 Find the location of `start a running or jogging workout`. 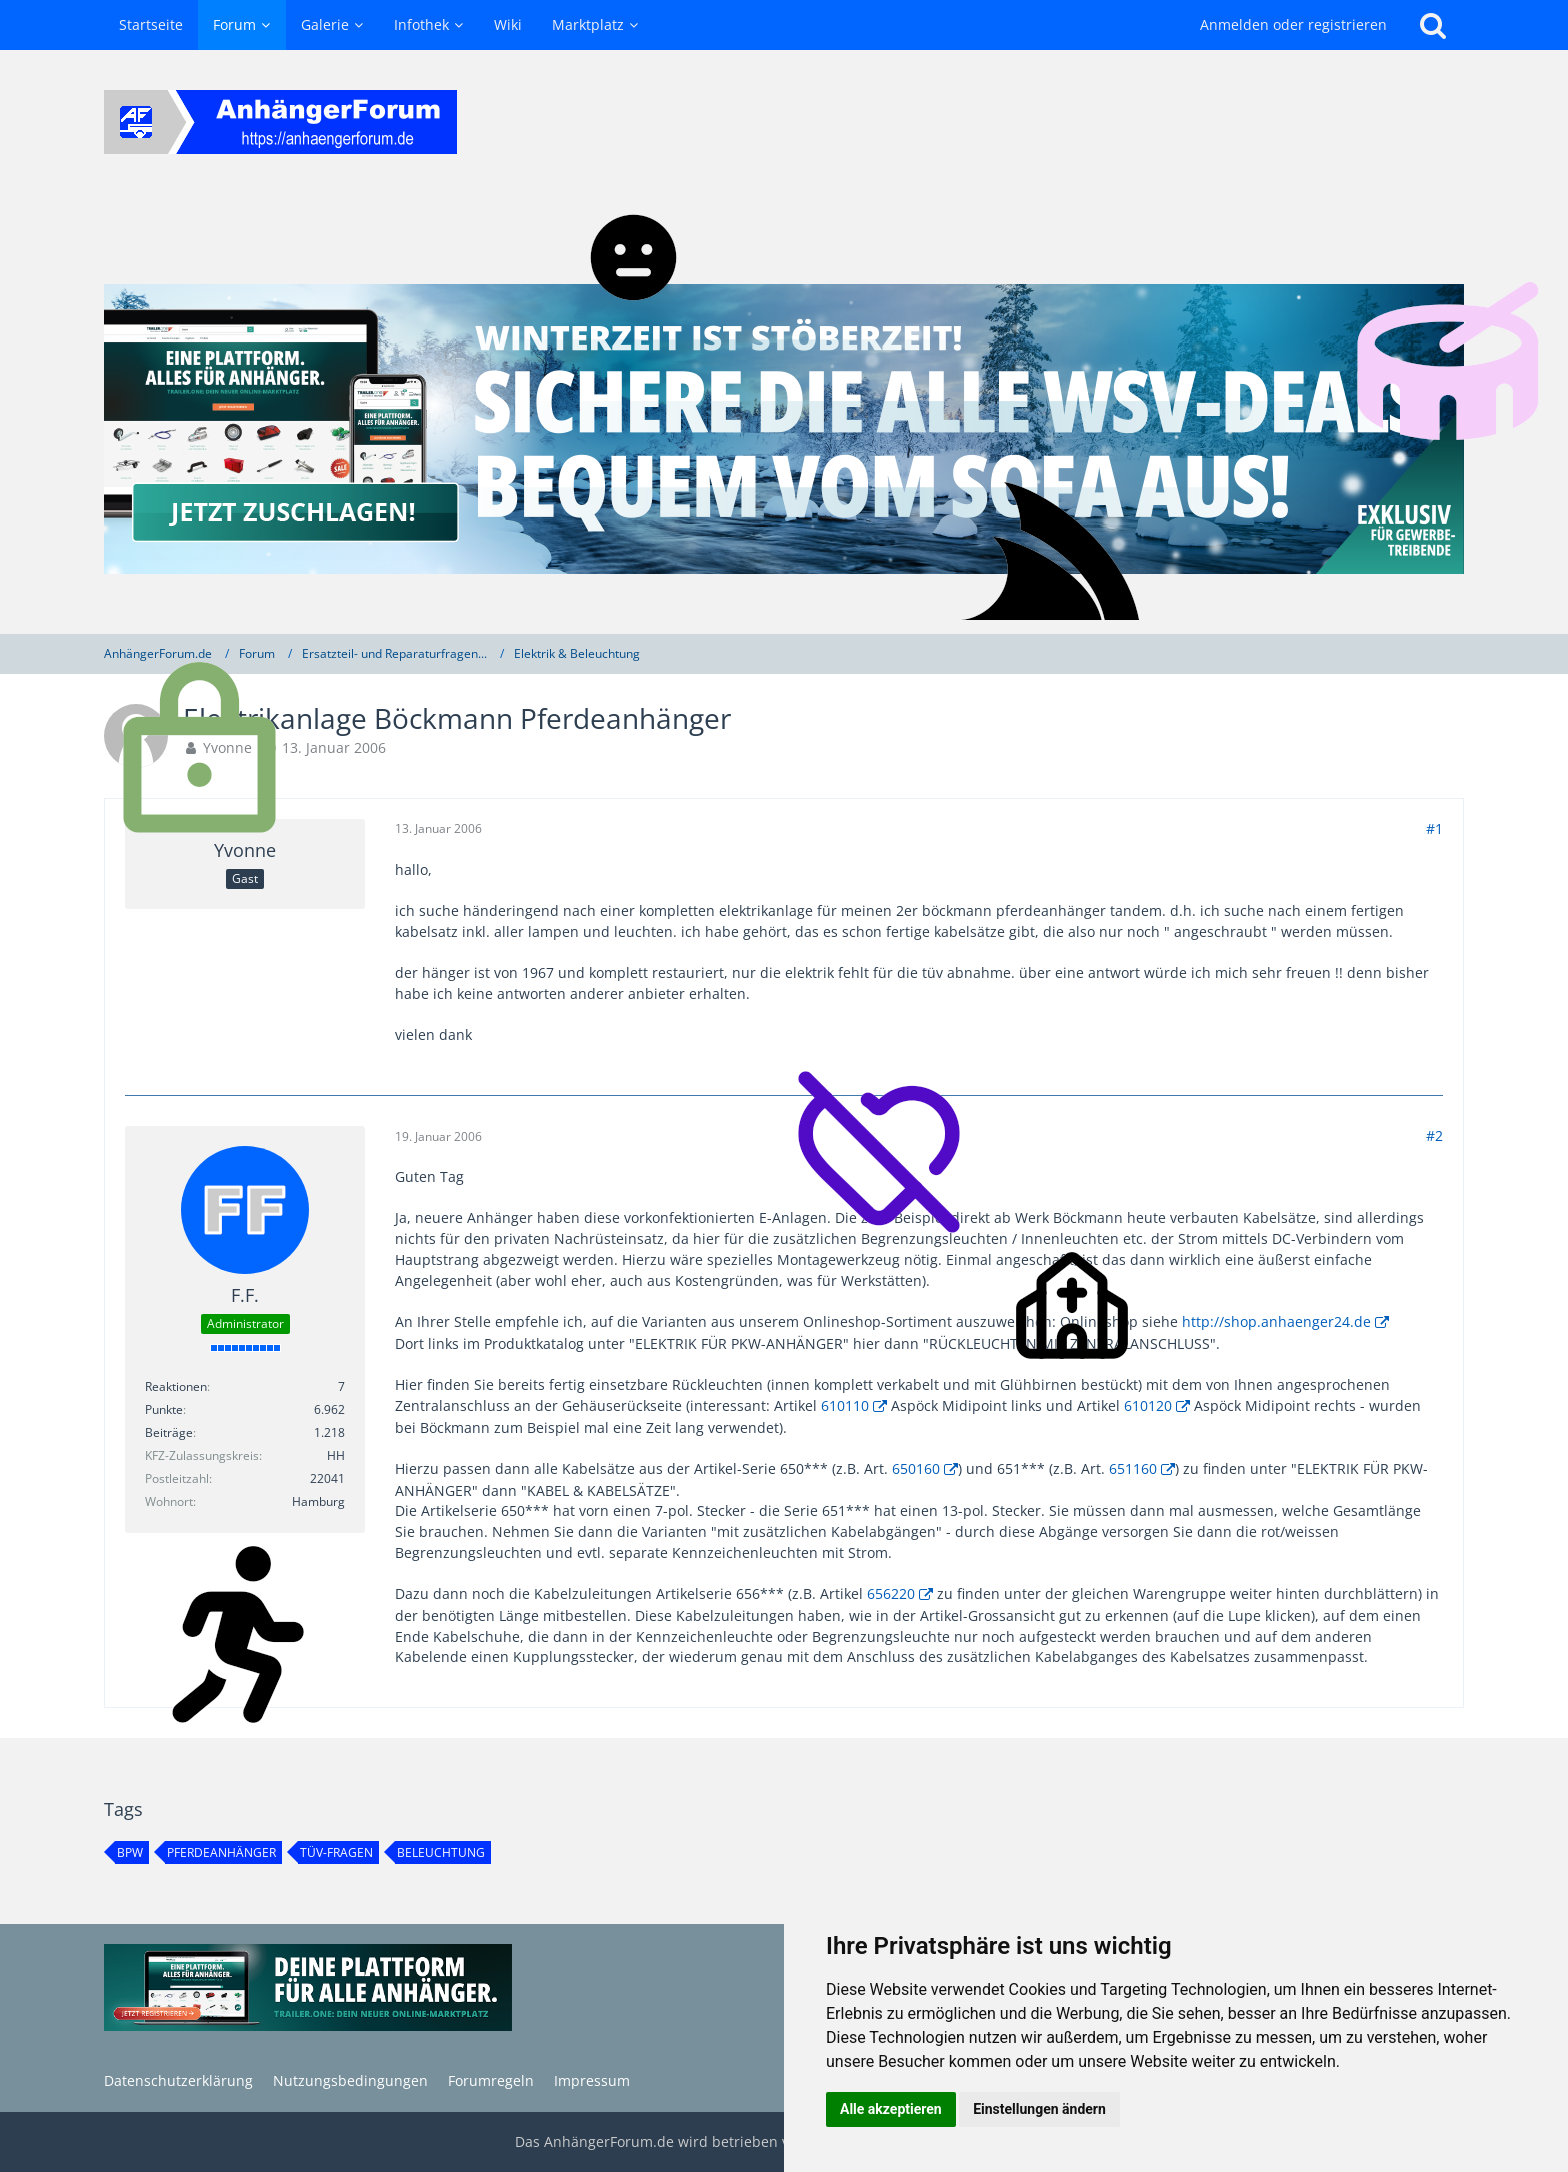

start a running or jogging workout is located at coordinates (243, 1637).